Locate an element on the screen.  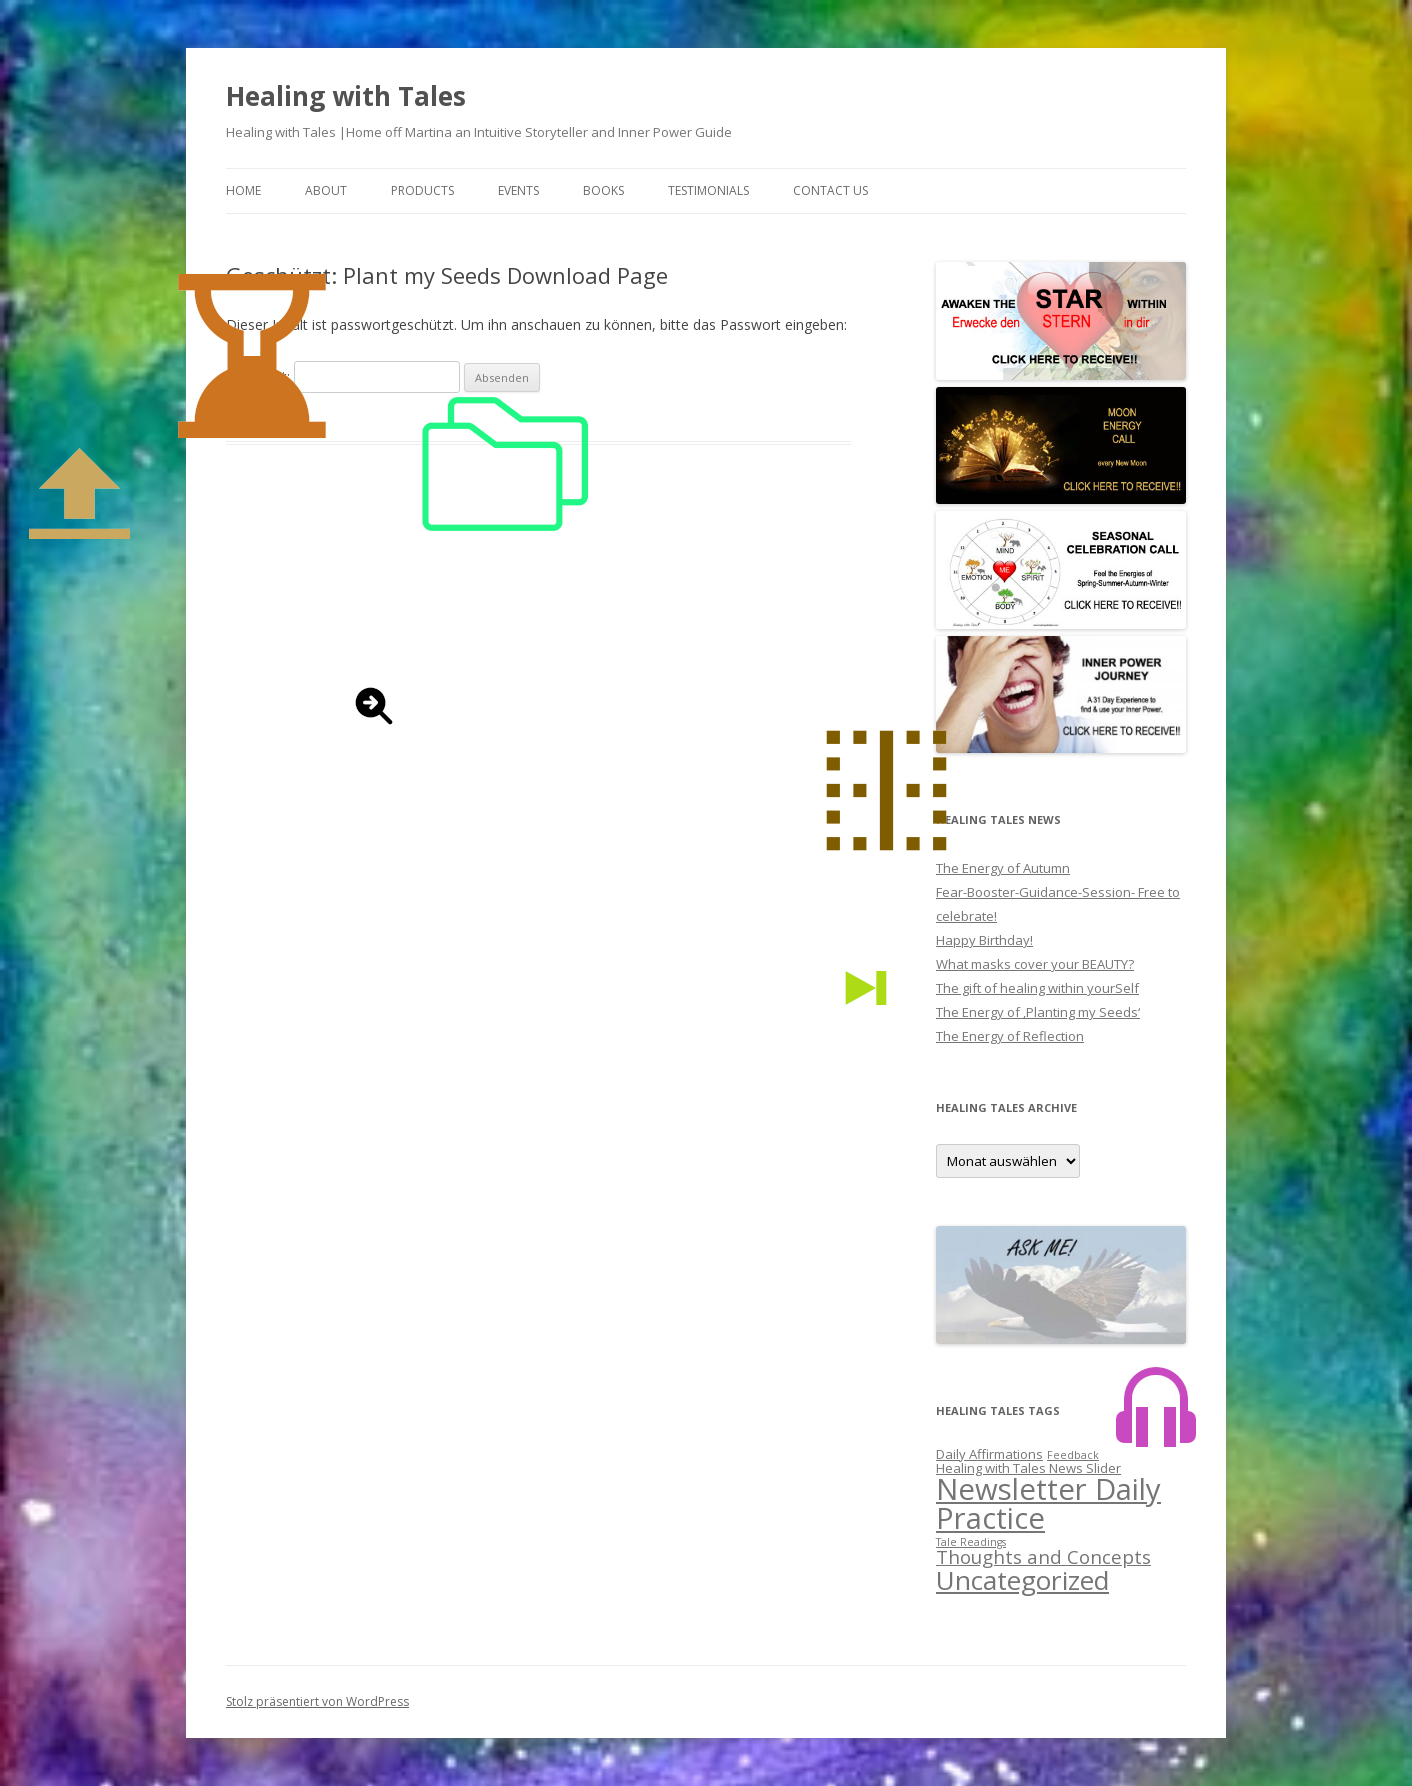
indicates loading or processing in progress is located at coordinates (252, 356).